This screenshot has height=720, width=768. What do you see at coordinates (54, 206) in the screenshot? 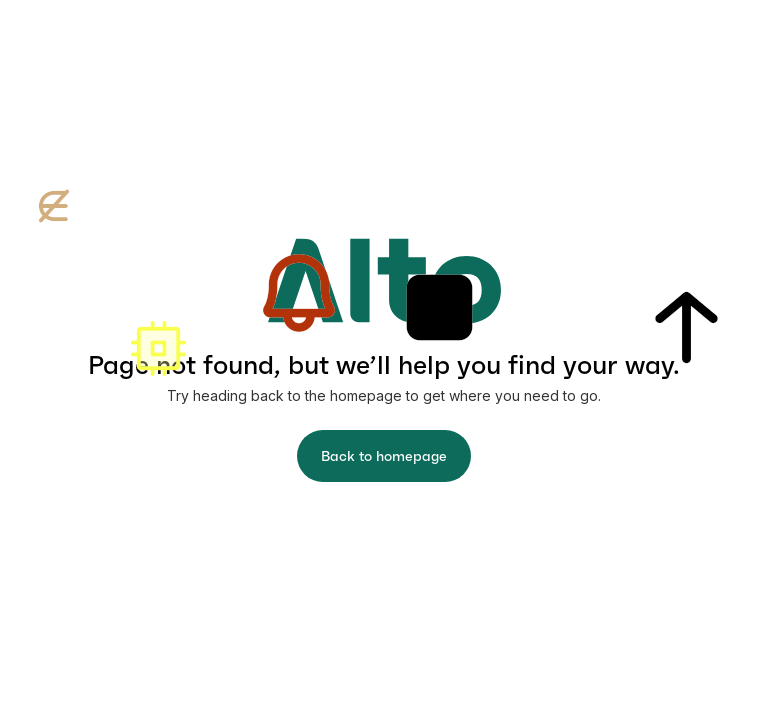
I see `indicates item is not part of a set or group` at bounding box center [54, 206].